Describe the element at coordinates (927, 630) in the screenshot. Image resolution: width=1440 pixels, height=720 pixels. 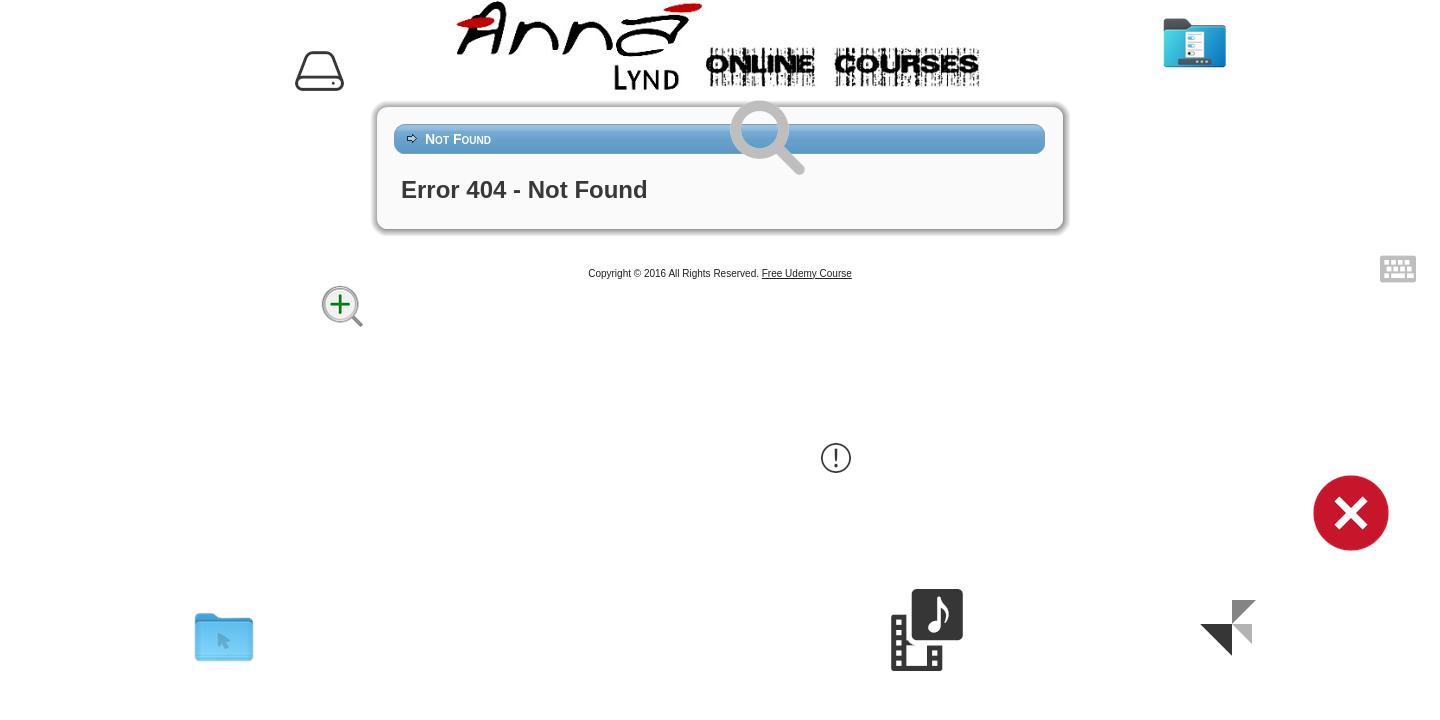
I see `access multimedia applications` at that location.